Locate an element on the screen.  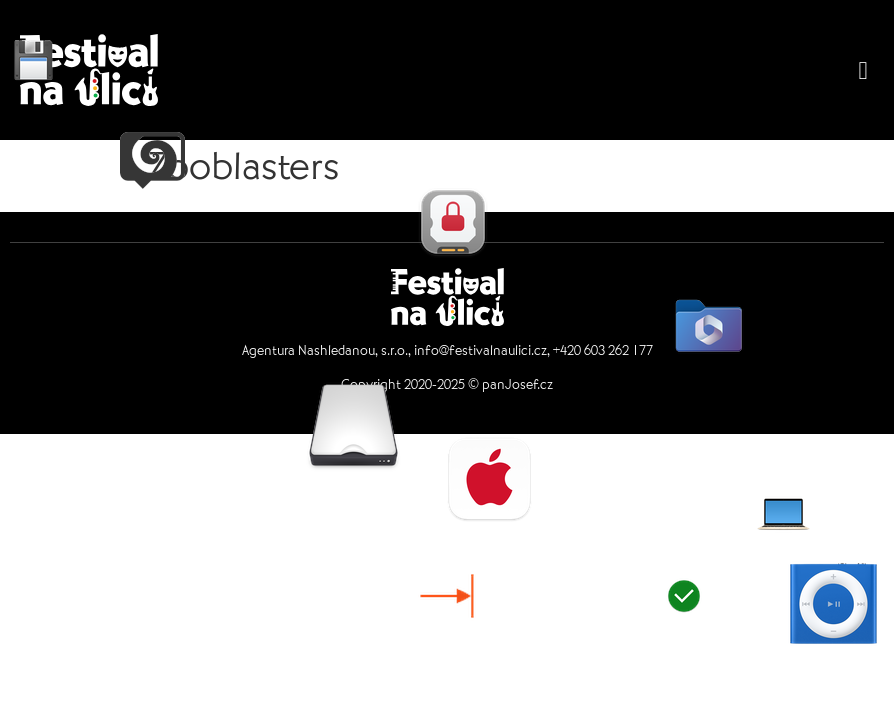
open Microsoft 365 files folder is located at coordinates (708, 327).